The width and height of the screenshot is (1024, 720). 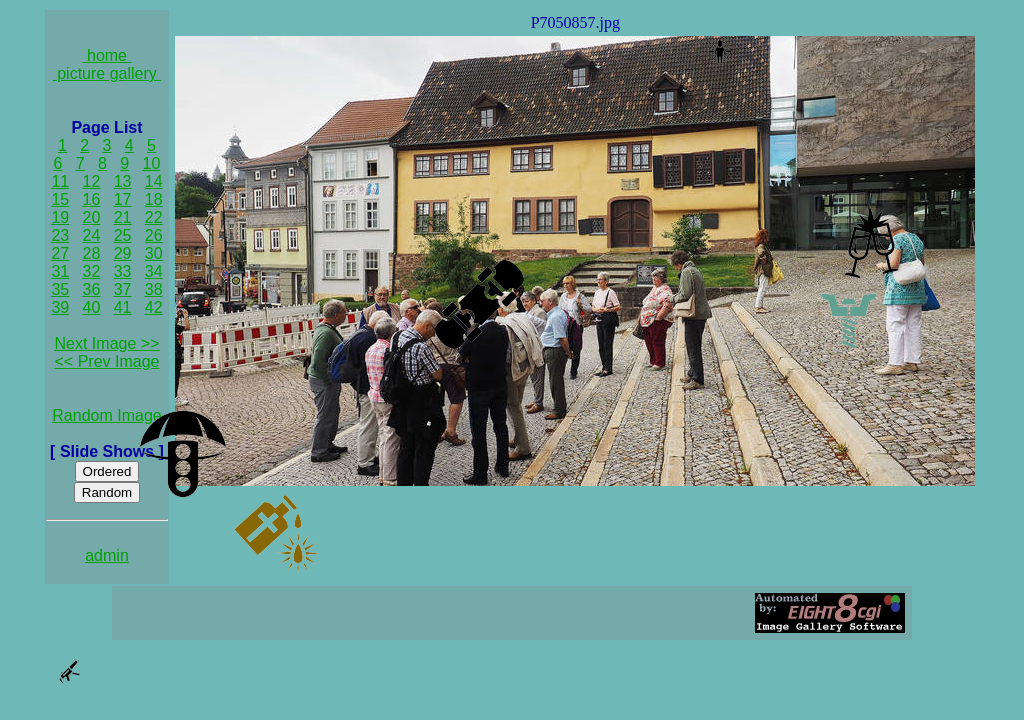 What do you see at coordinates (479, 304) in the screenshot?
I see `access skateboarding or skating activities` at bounding box center [479, 304].